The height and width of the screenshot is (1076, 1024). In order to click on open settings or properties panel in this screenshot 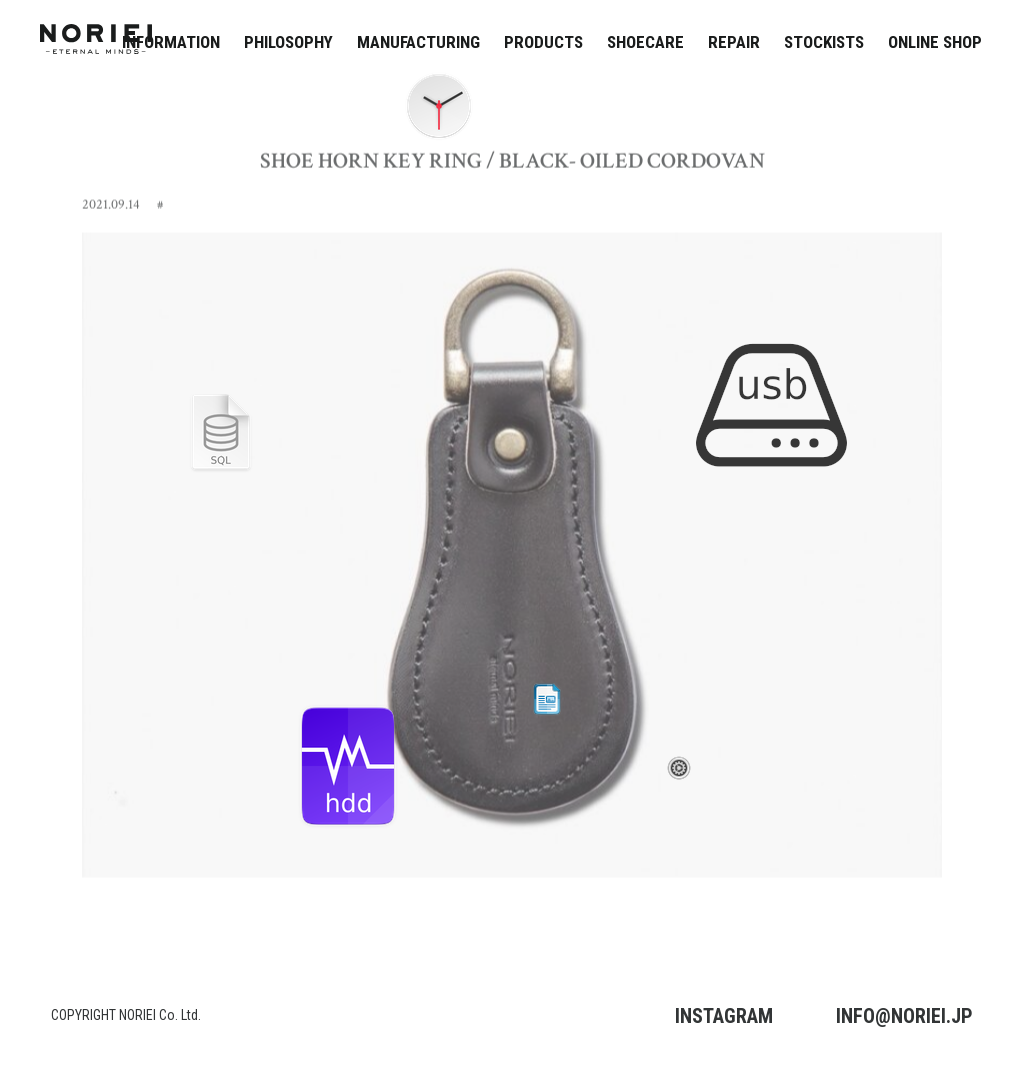, I will do `click(679, 768)`.